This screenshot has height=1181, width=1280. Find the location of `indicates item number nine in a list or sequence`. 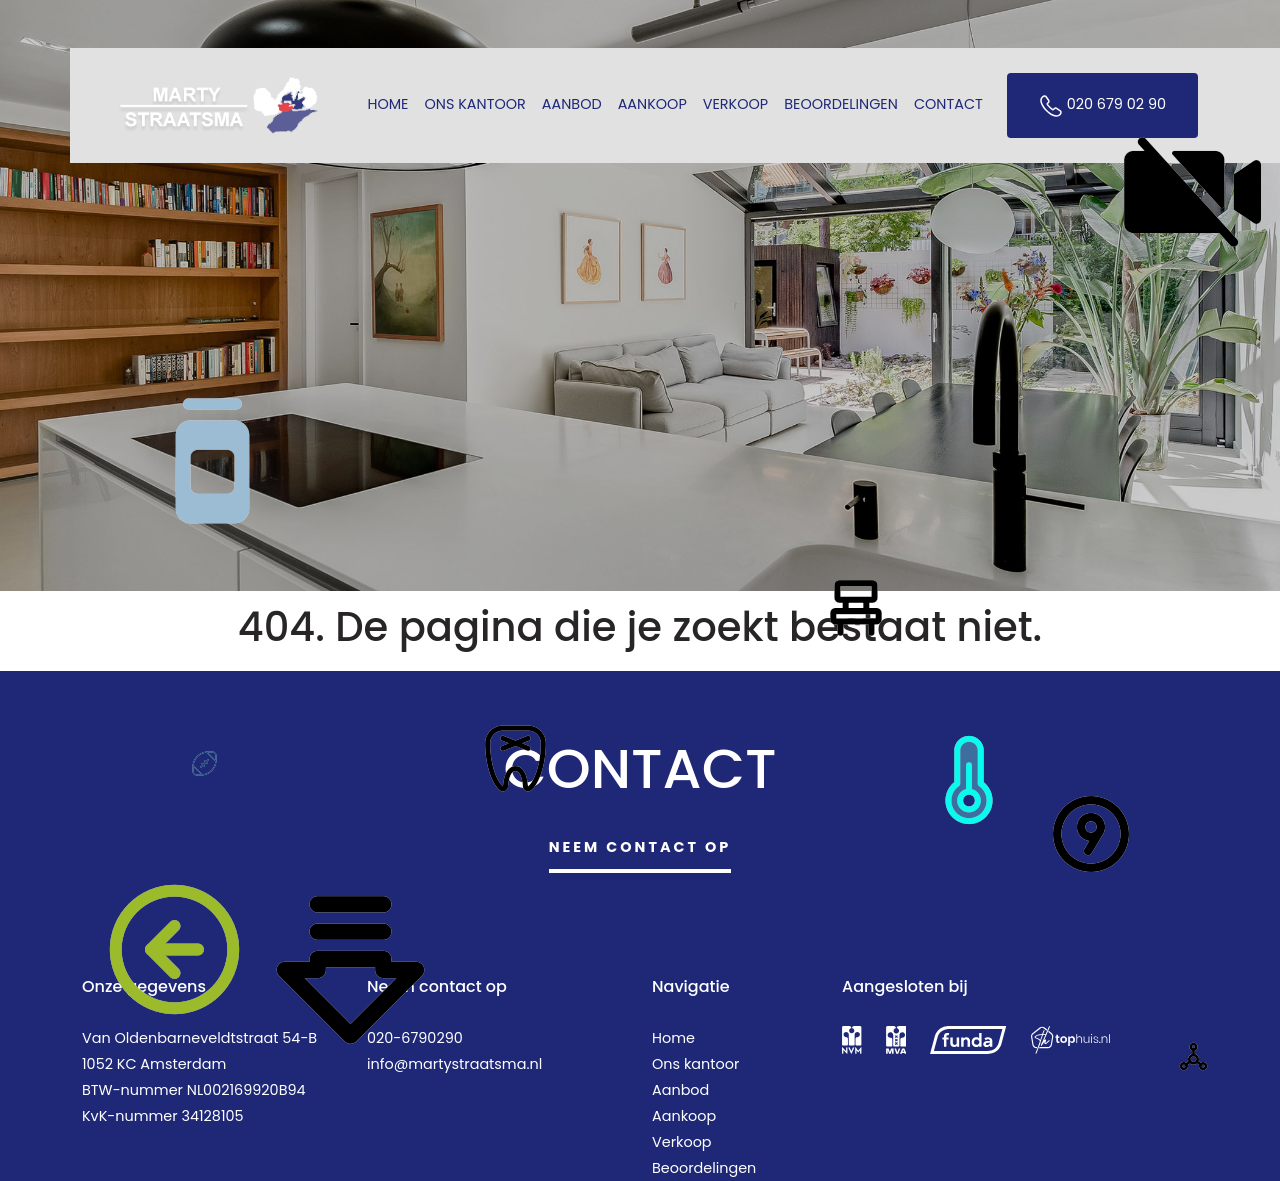

indicates item number nine in a list or sequence is located at coordinates (1091, 834).